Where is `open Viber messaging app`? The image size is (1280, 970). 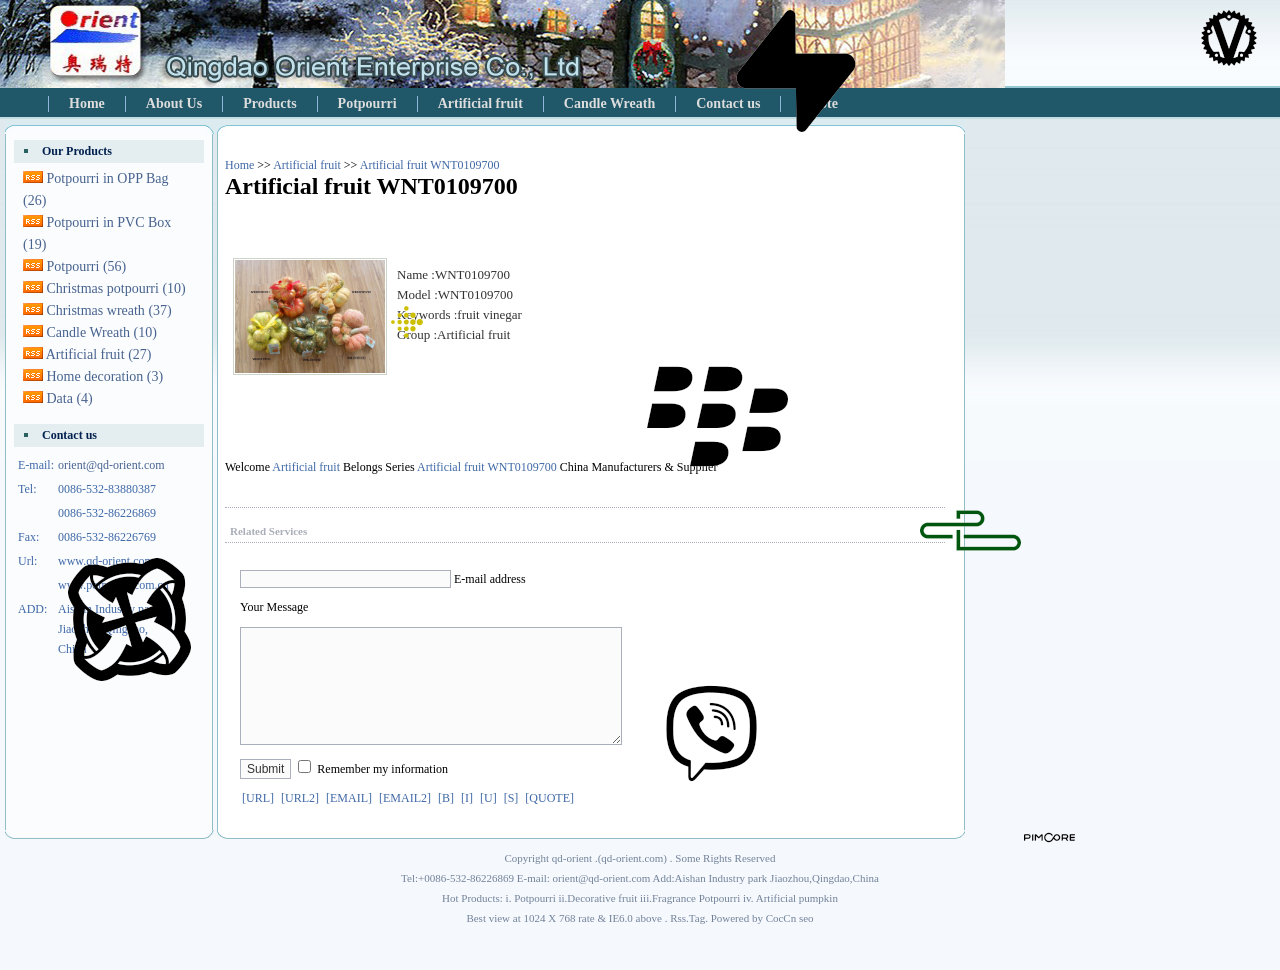
open Viber messaging app is located at coordinates (711, 733).